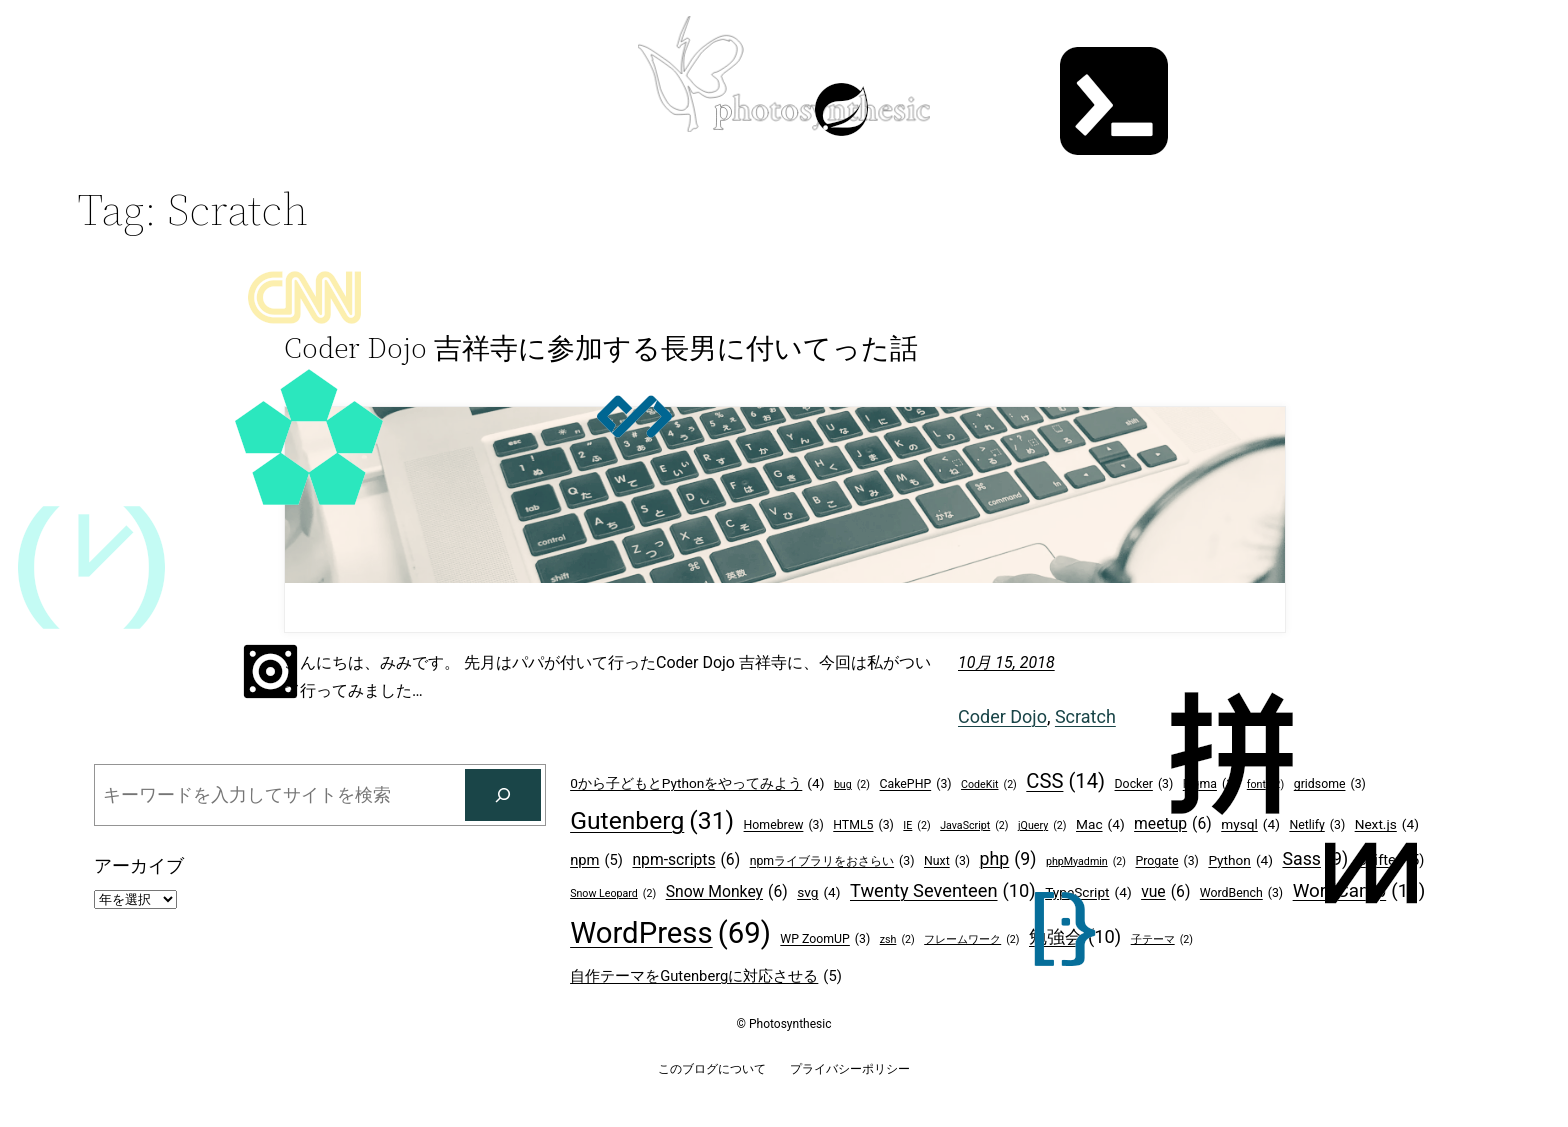 The height and width of the screenshot is (1127, 1568). Describe the element at coordinates (1371, 873) in the screenshot. I see `open ChartMogul analytics dashboard` at that location.